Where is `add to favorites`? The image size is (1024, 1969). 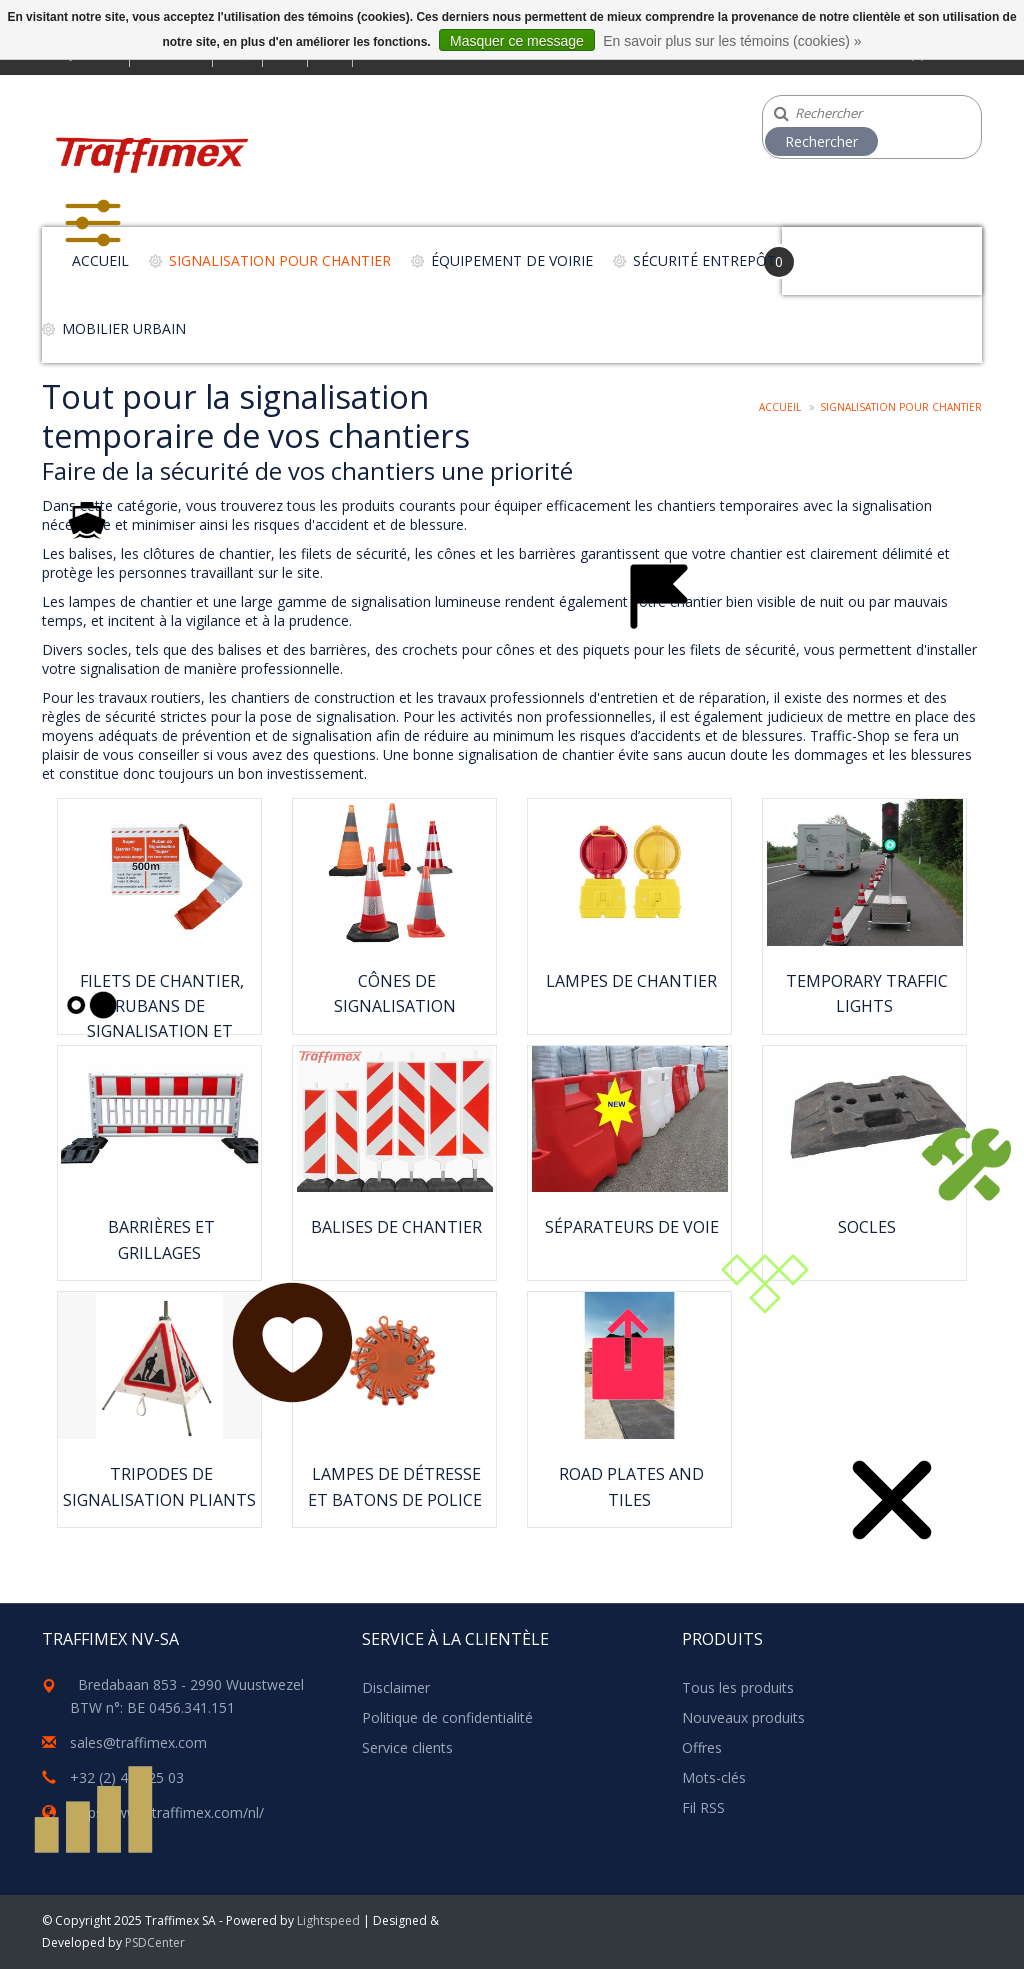 add to favorites is located at coordinates (292, 1342).